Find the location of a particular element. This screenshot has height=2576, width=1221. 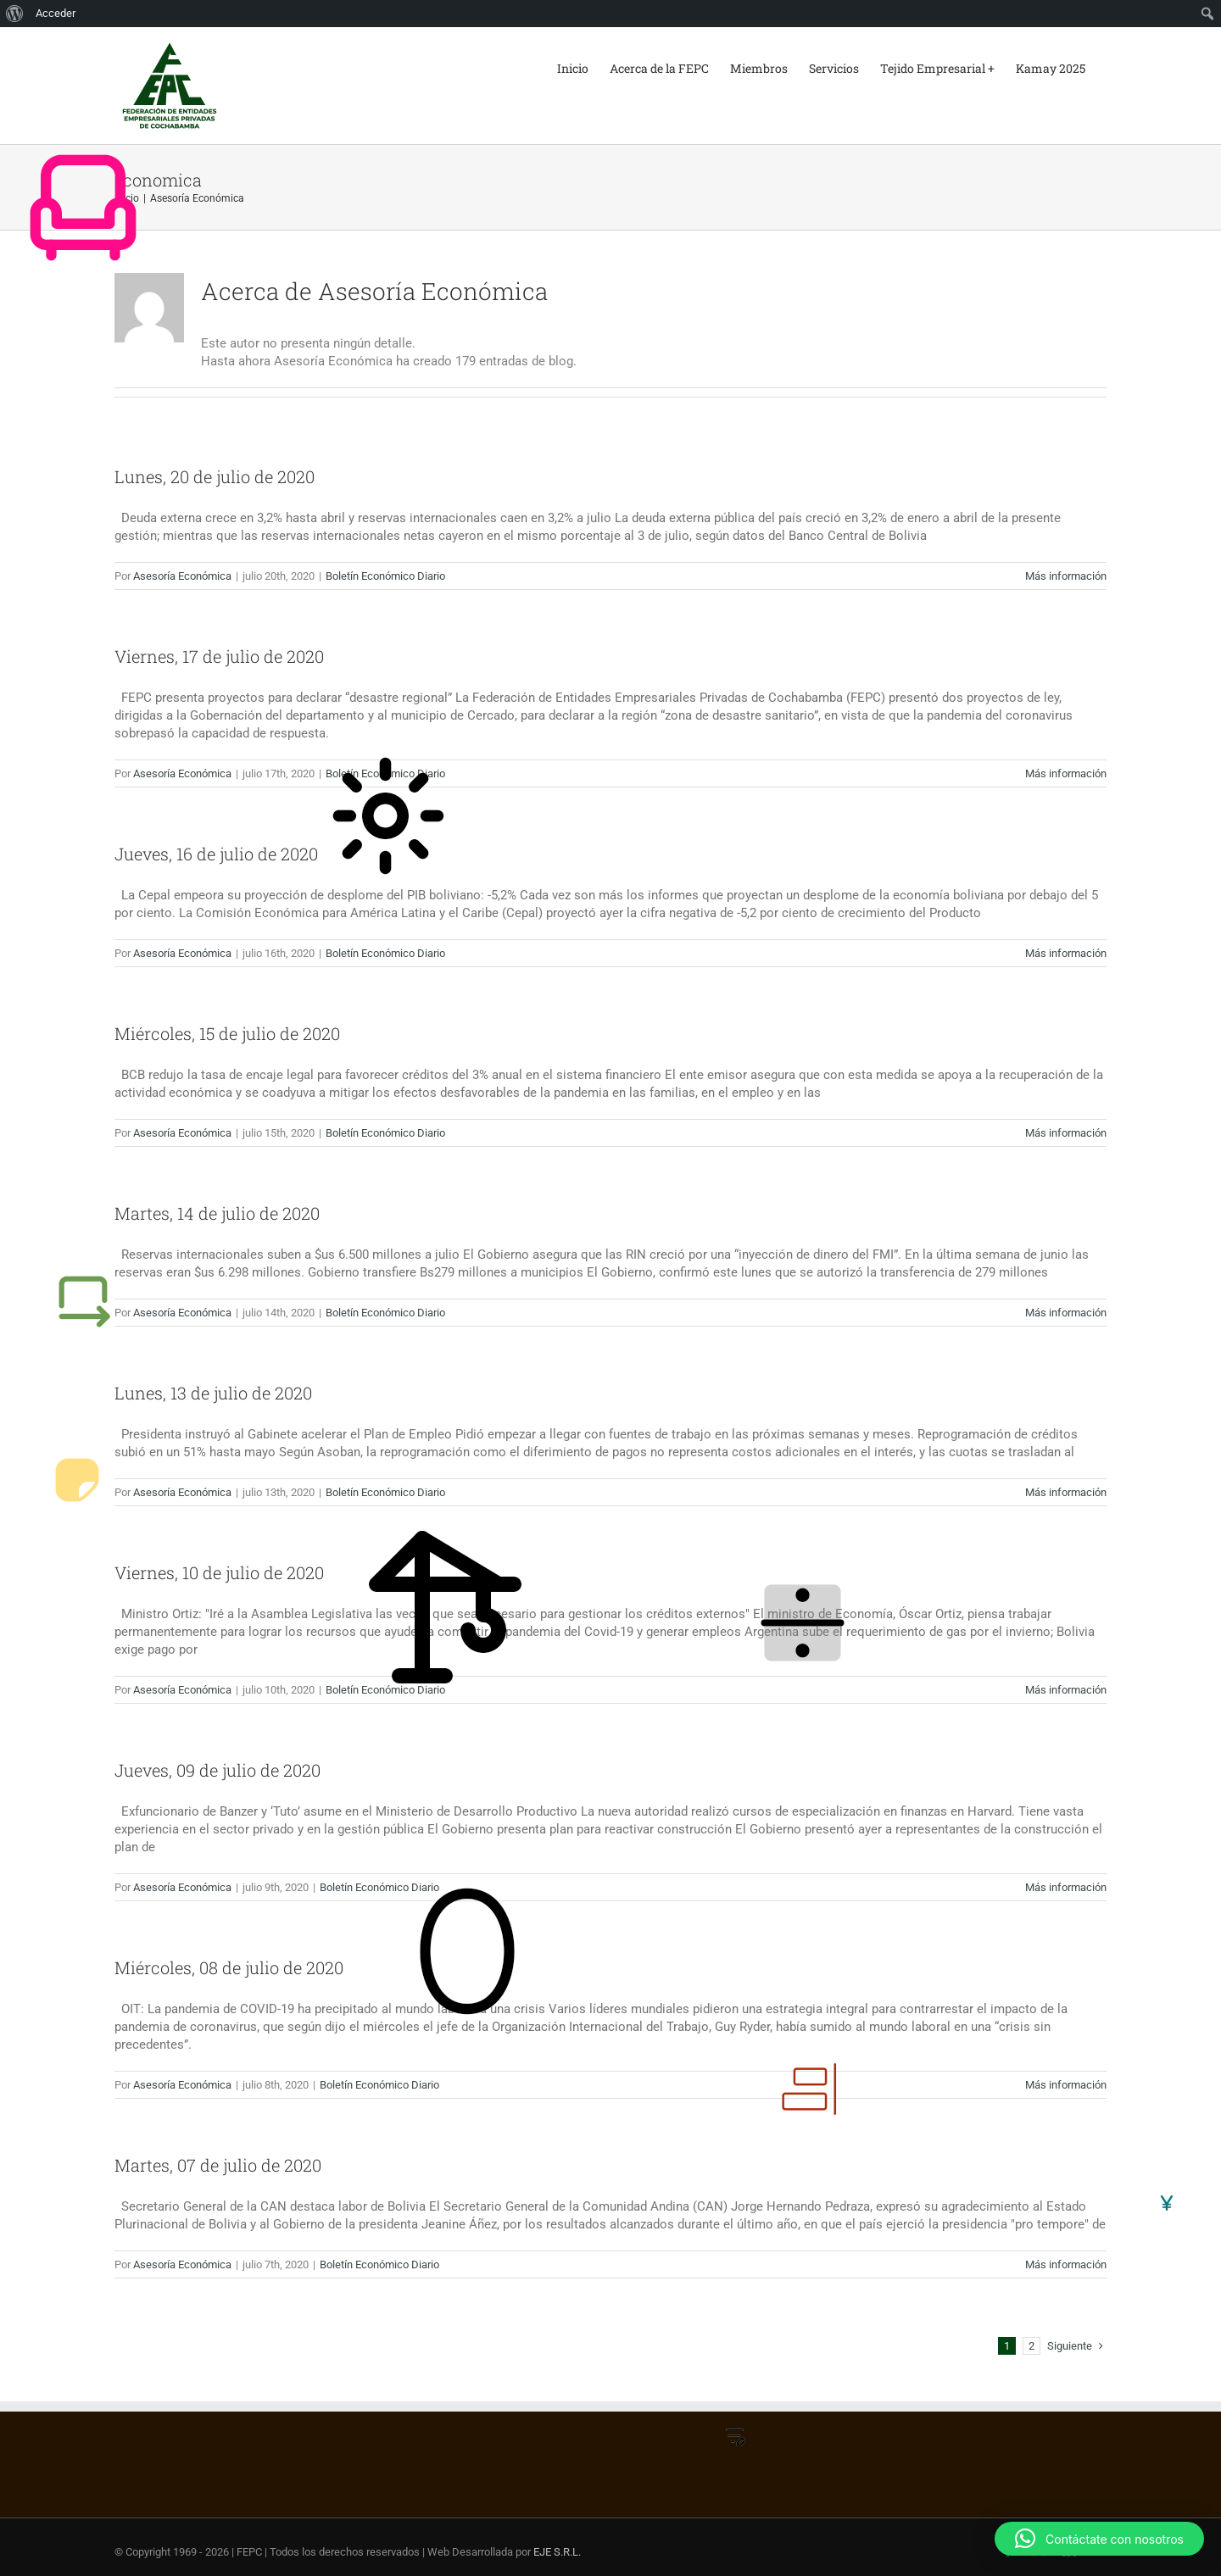

align text to the right is located at coordinates (810, 2089).